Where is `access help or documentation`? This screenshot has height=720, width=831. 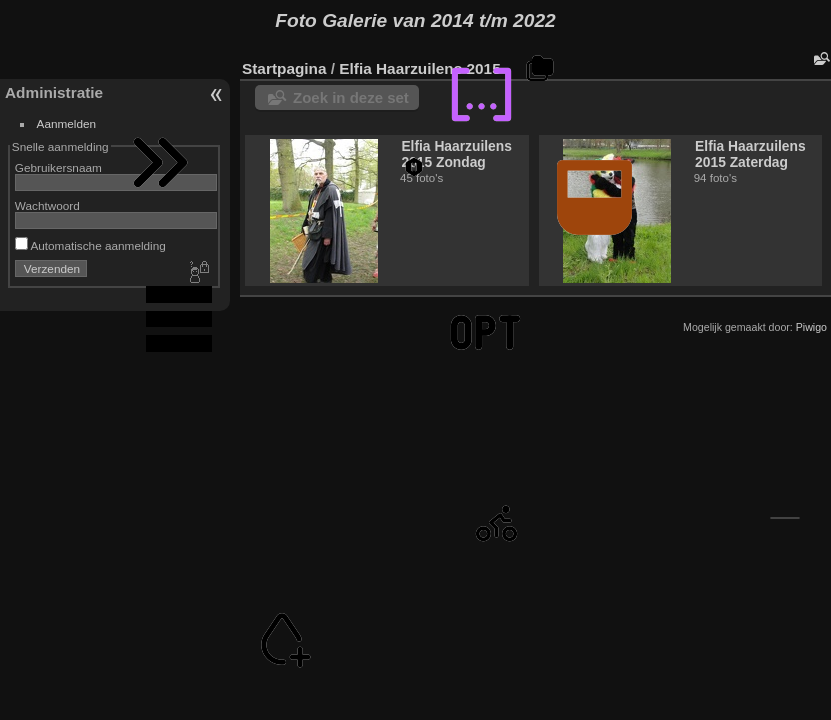 access help or documentation is located at coordinates (414, 167).